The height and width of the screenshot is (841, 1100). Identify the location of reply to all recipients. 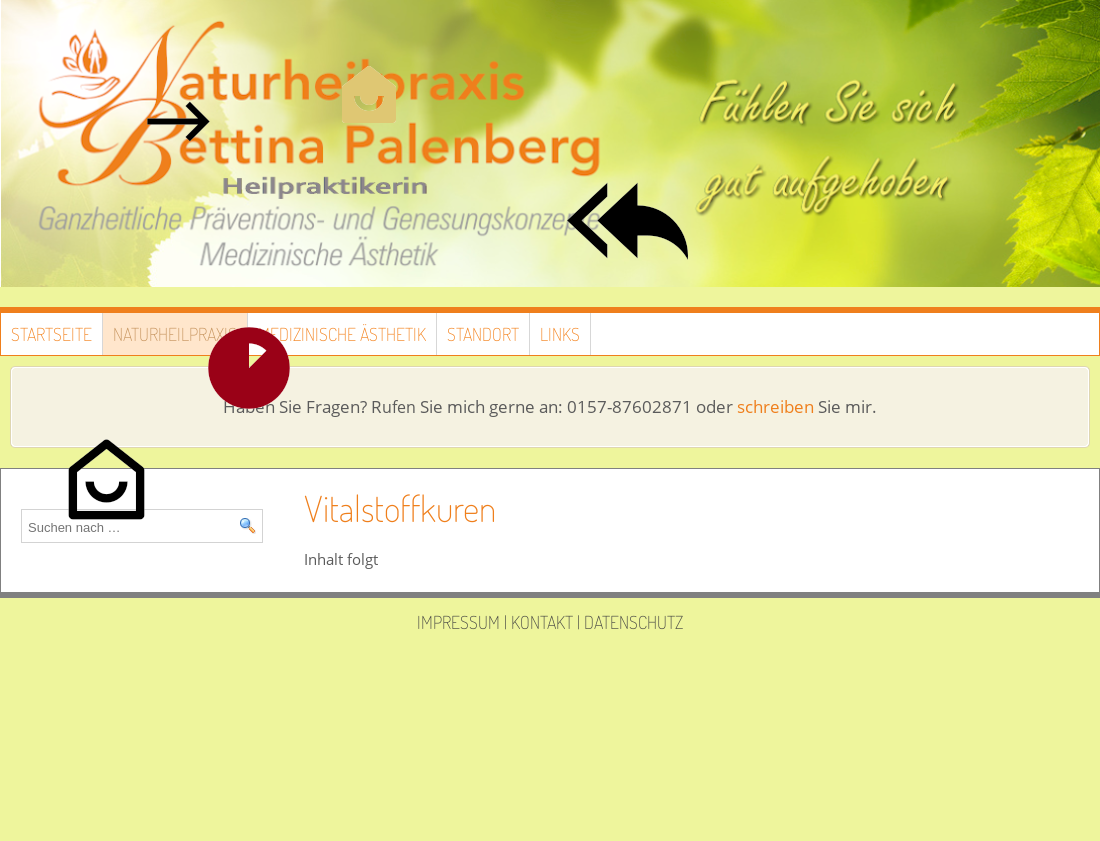
(627, 220).